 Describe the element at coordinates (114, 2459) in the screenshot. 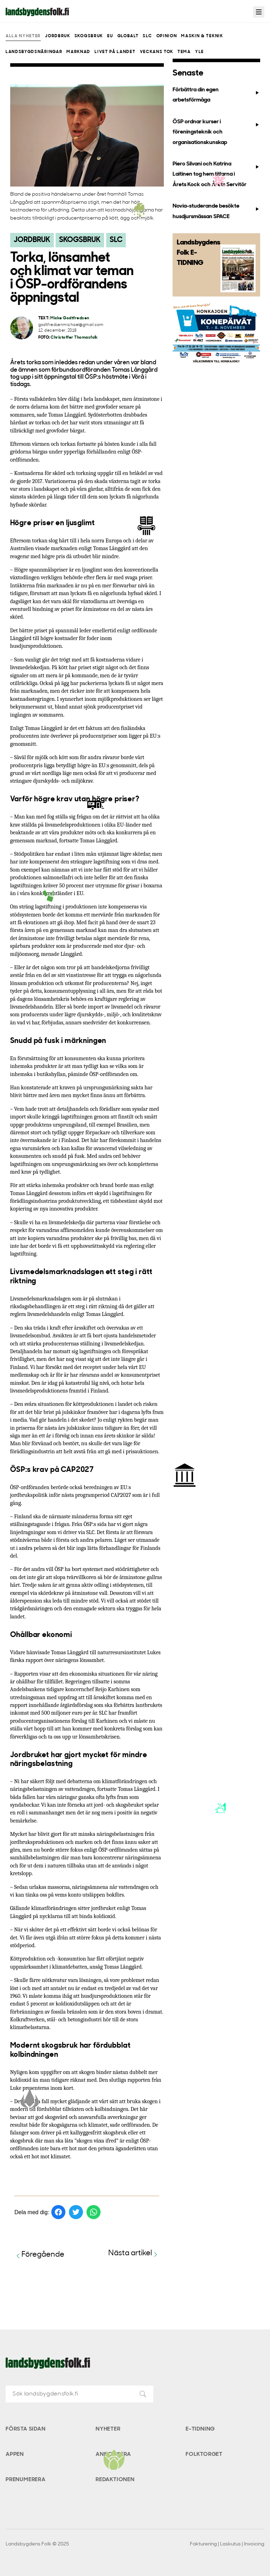

I see `access meditation or mindfulness features` at that location.